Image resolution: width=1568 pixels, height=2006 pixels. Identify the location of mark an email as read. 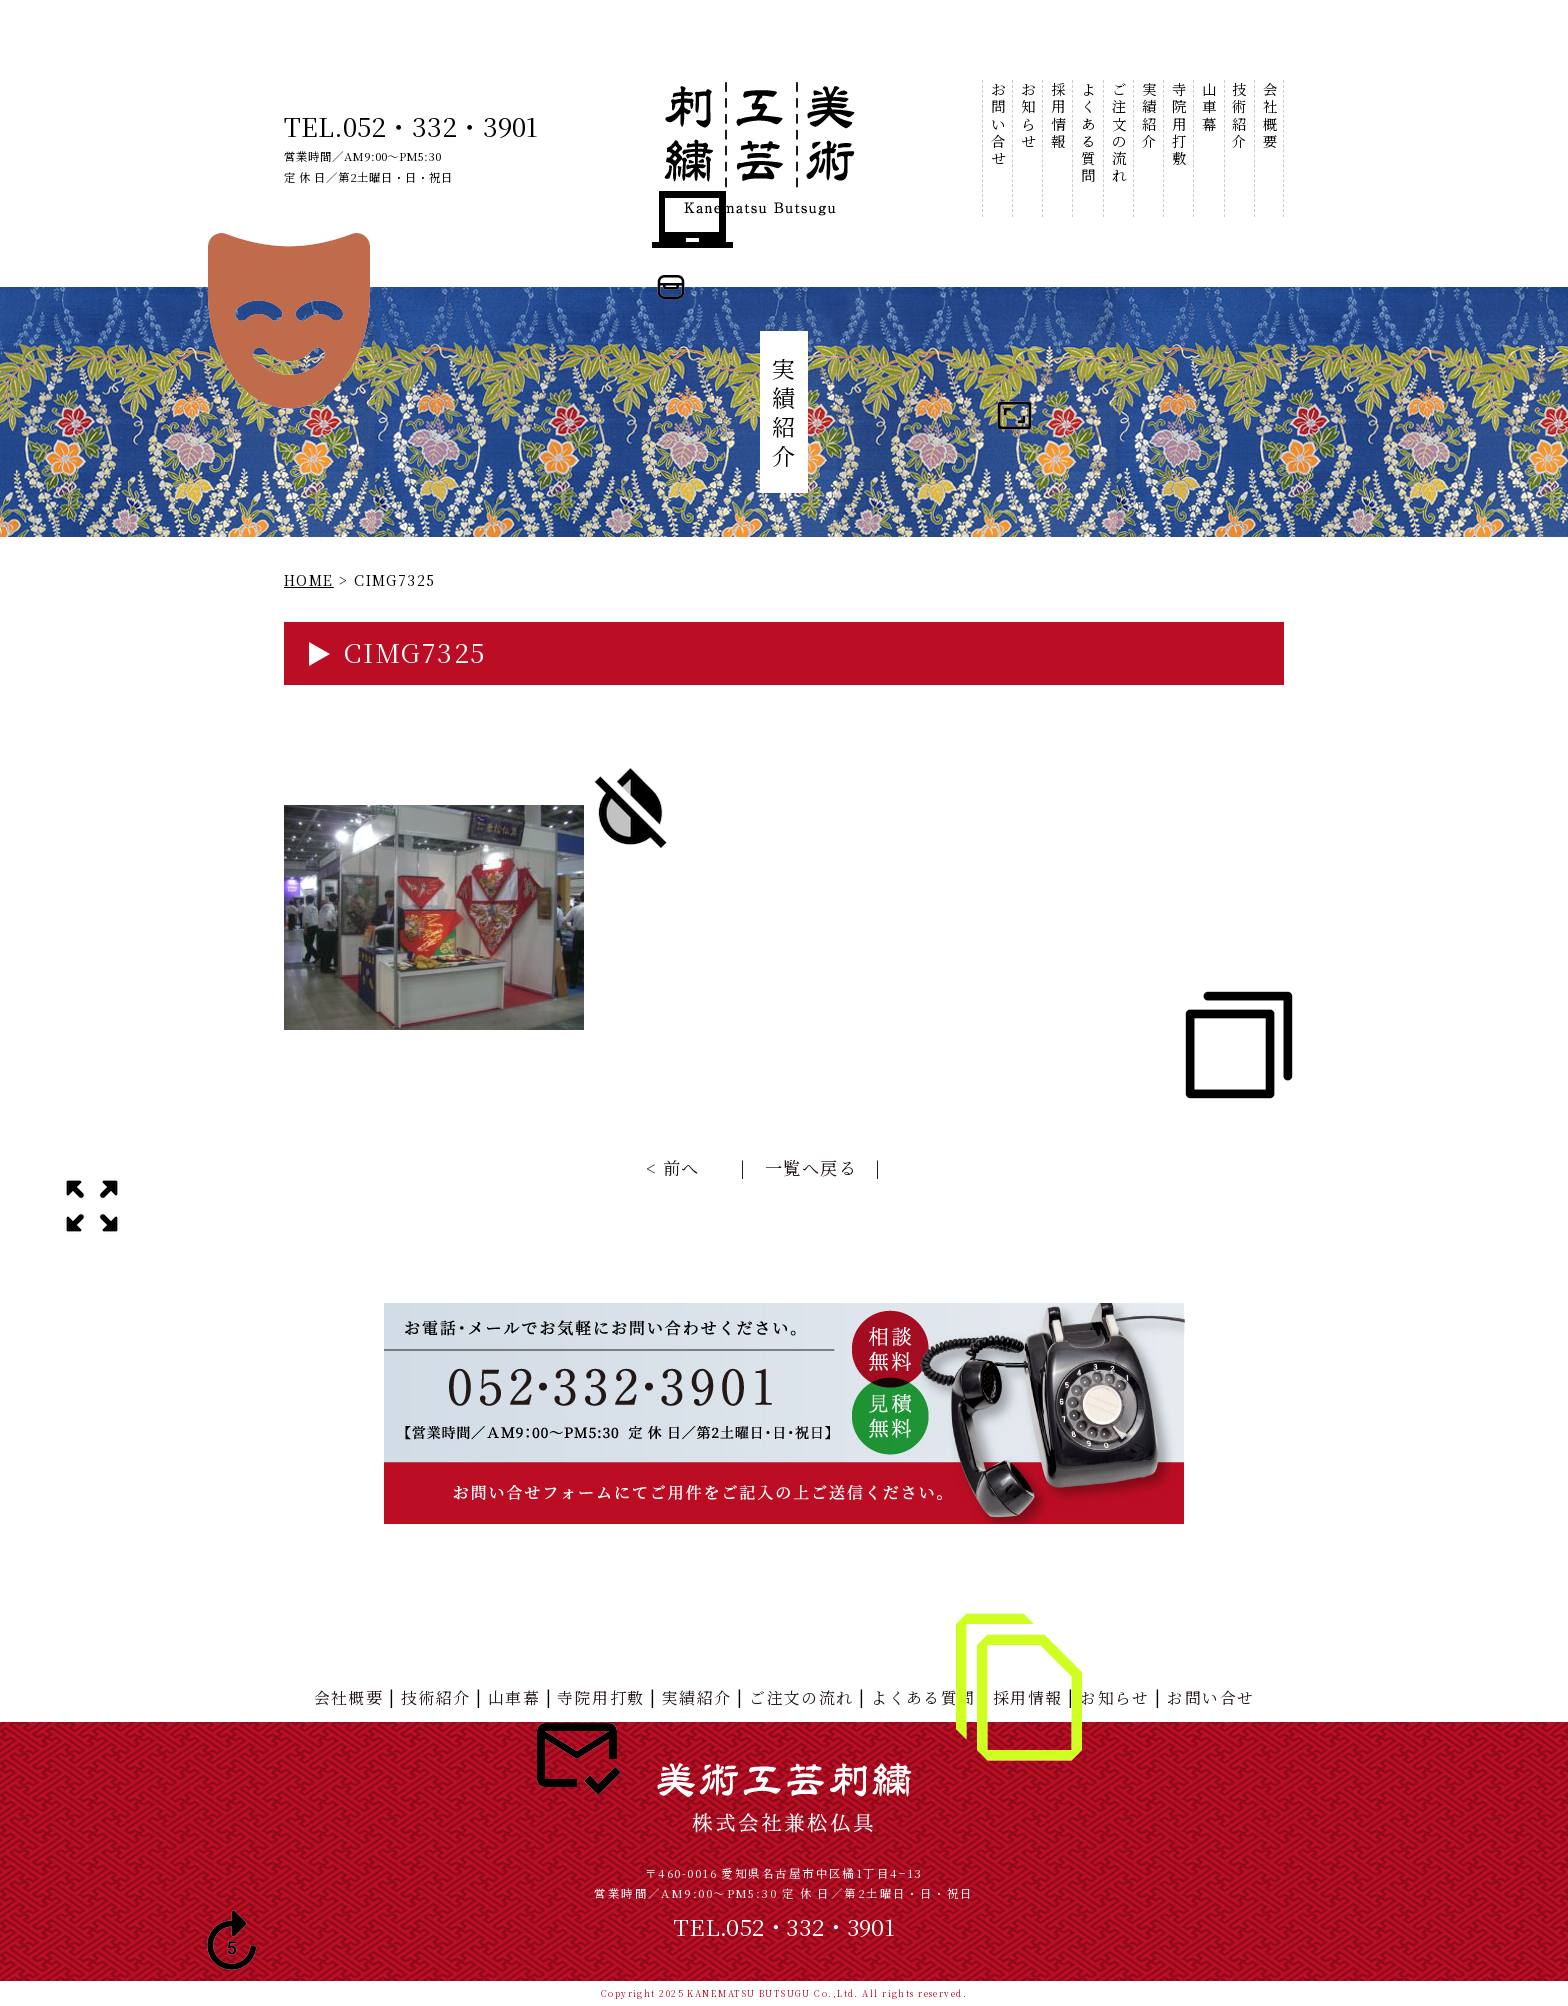
(577, 1755).